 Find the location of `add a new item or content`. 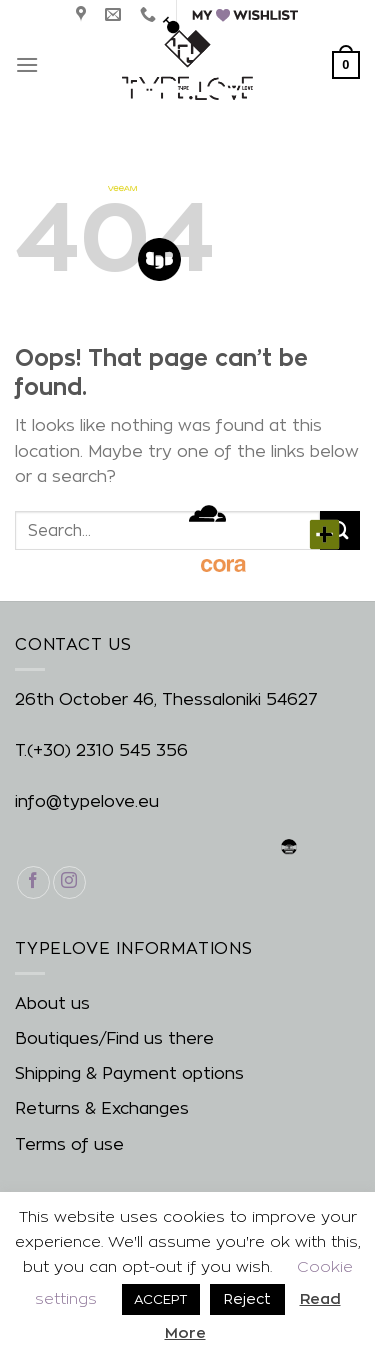

add a new item or content is located at coordinates (324, 534).